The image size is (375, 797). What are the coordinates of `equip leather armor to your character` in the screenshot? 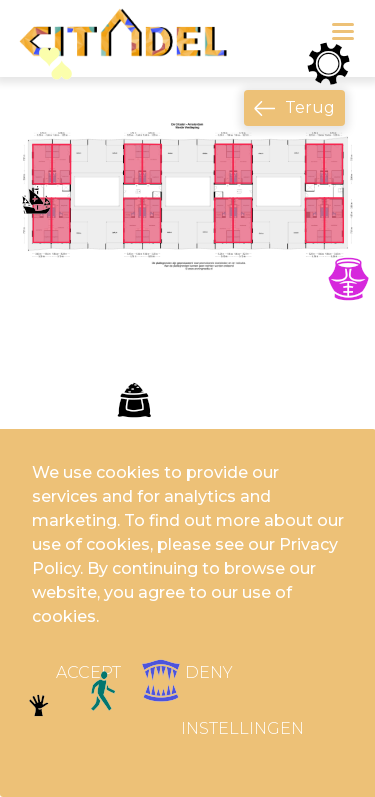 It's located at (348, 279).